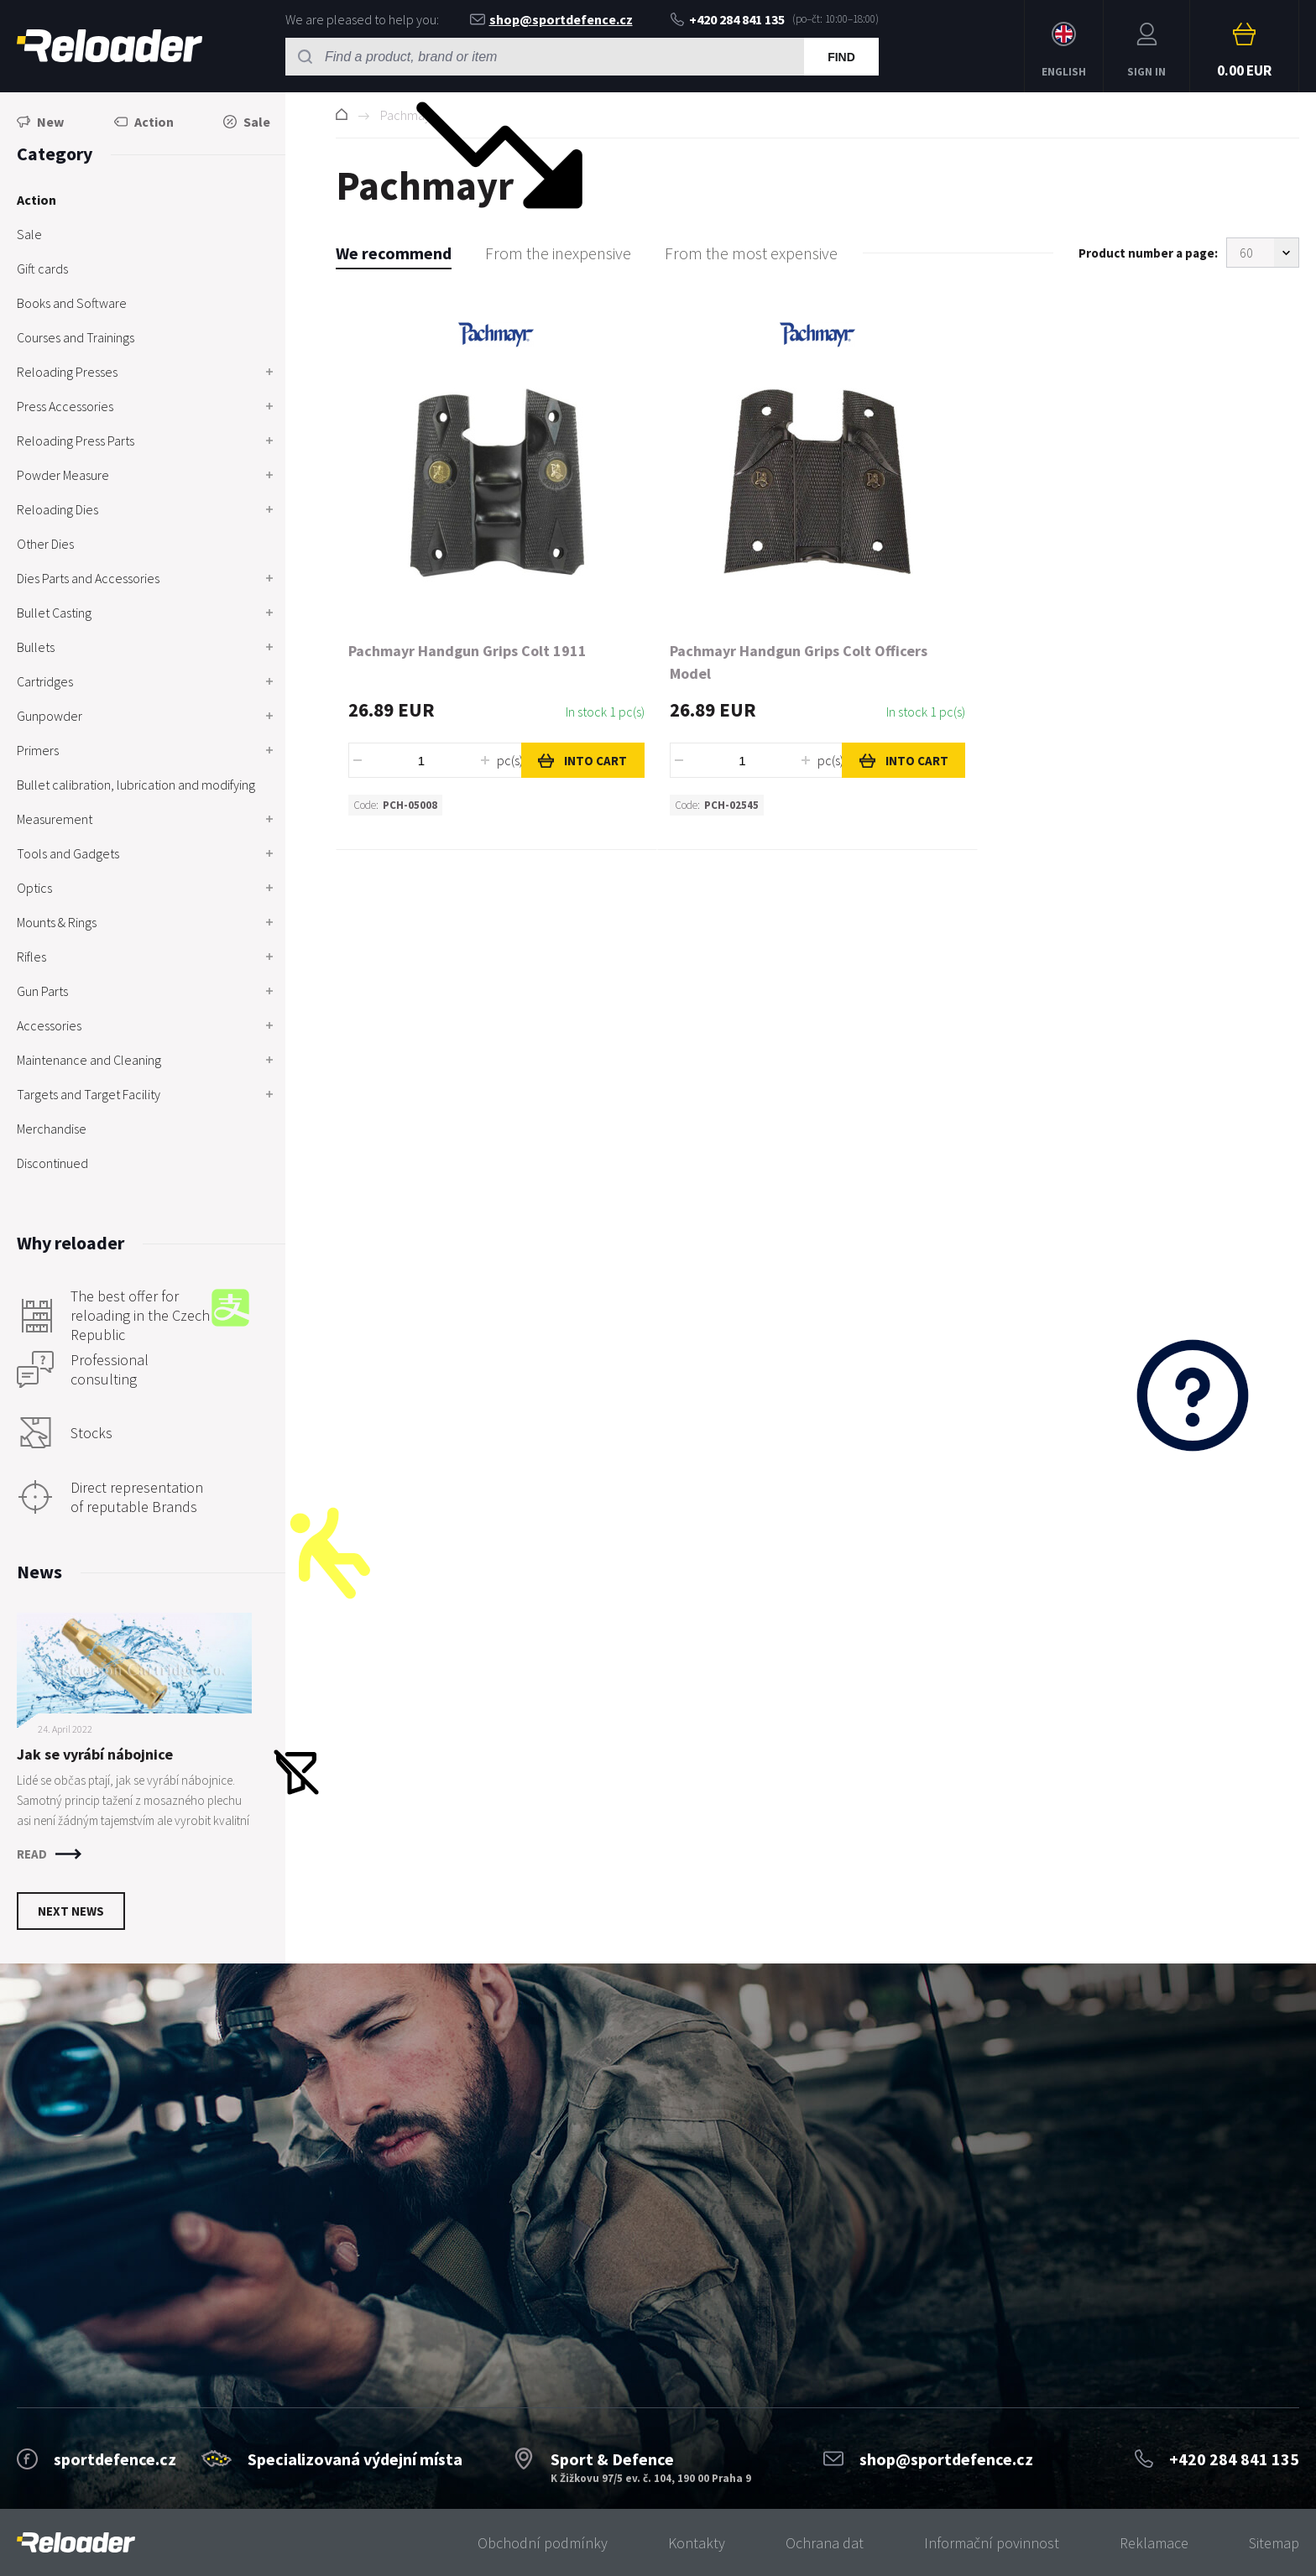  I want to click on access help or support information, so click(1193, 1395).